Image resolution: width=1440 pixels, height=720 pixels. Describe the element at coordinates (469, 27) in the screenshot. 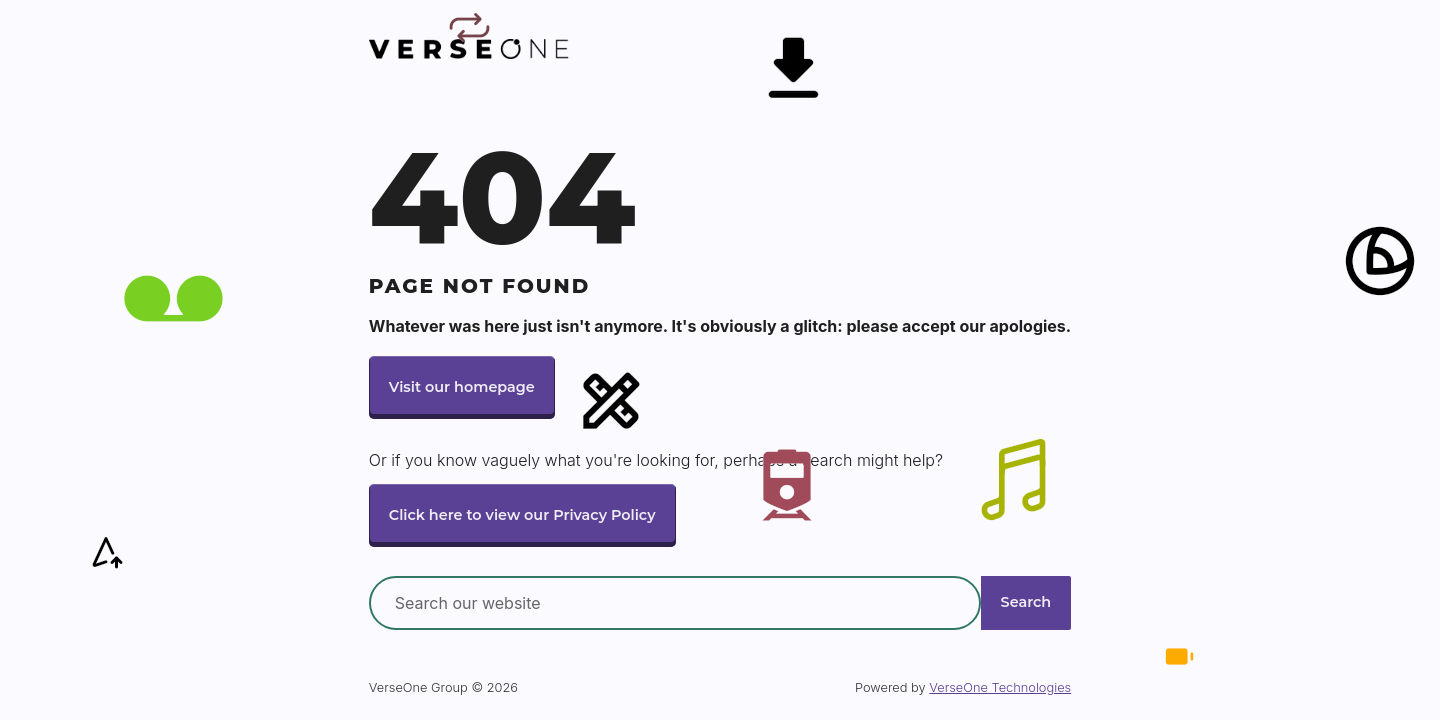

I see `enable repeat mode for playback` at that location.